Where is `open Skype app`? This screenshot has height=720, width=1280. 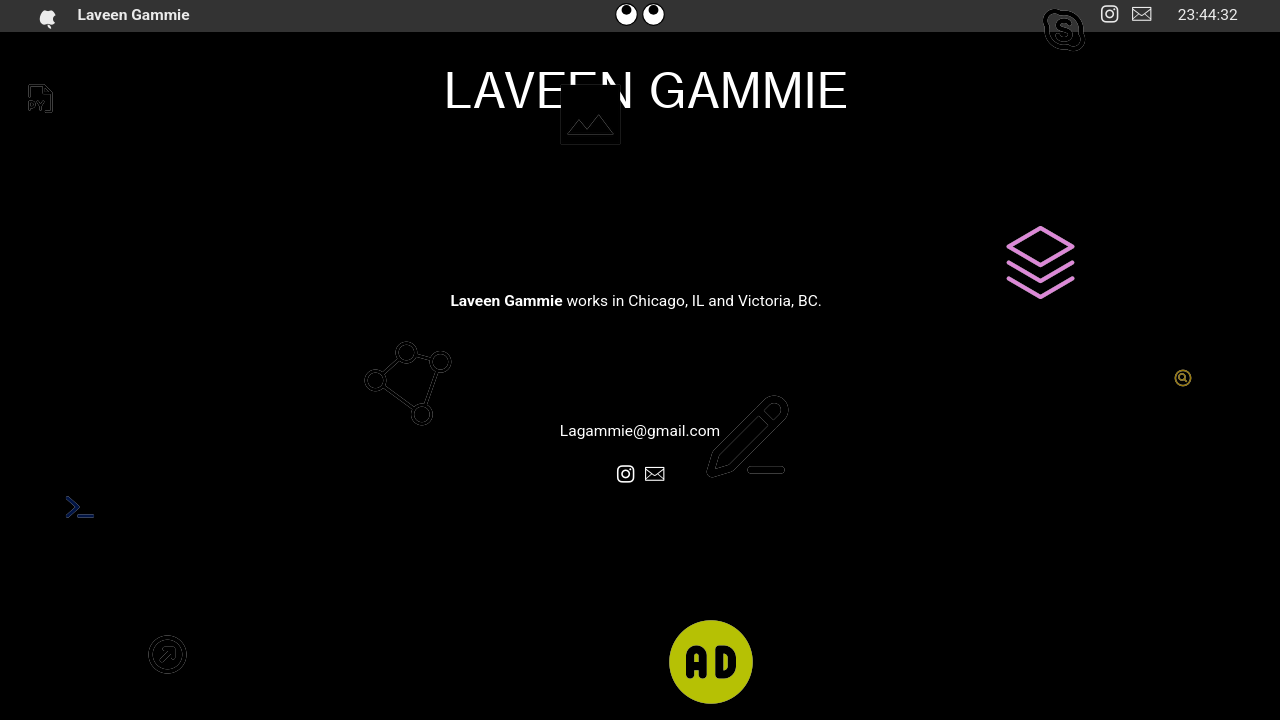 open Skype app is located at coordinates (1064, 30).